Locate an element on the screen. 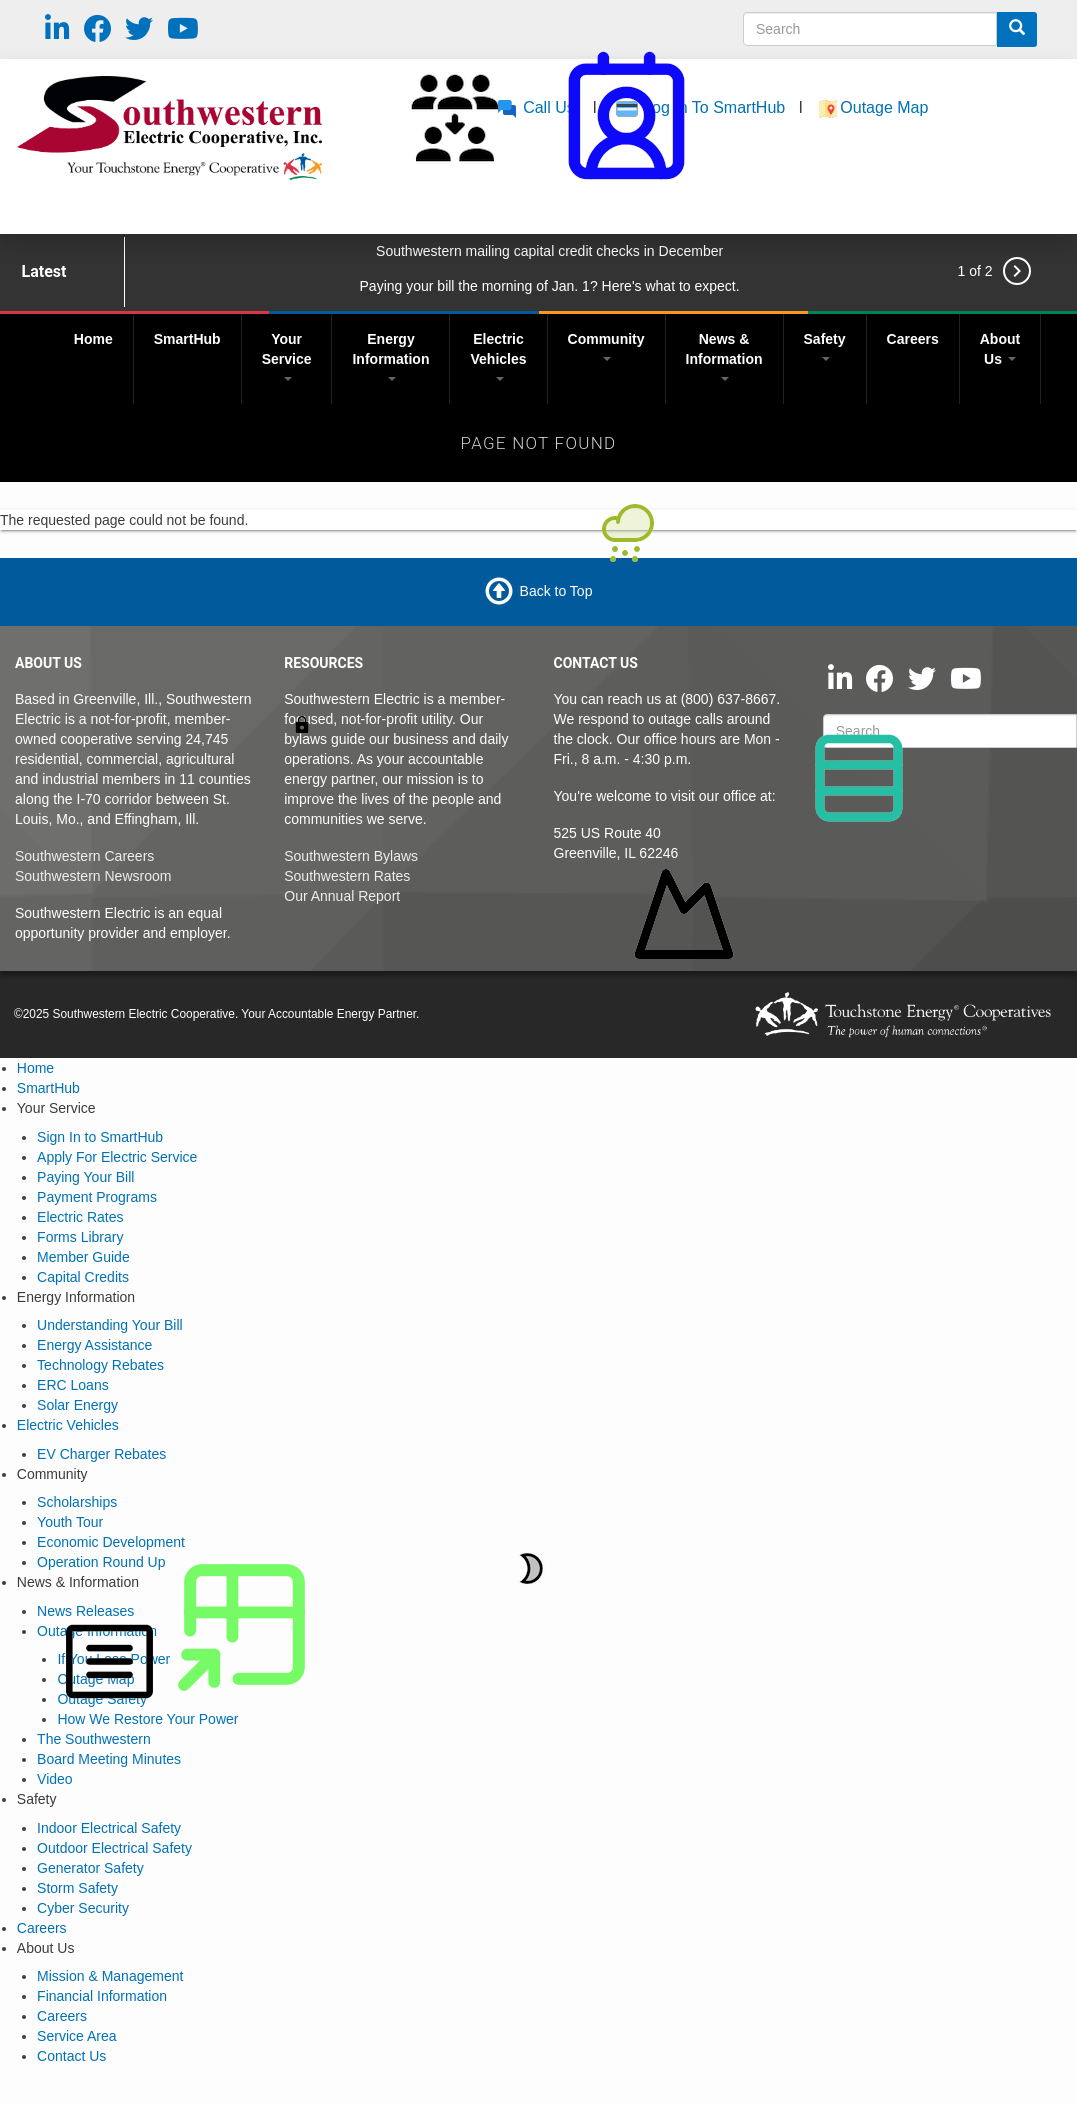 The image size is (1077, 2103). reduce maximum occupancy or group size is located at coordinates (455, 118).